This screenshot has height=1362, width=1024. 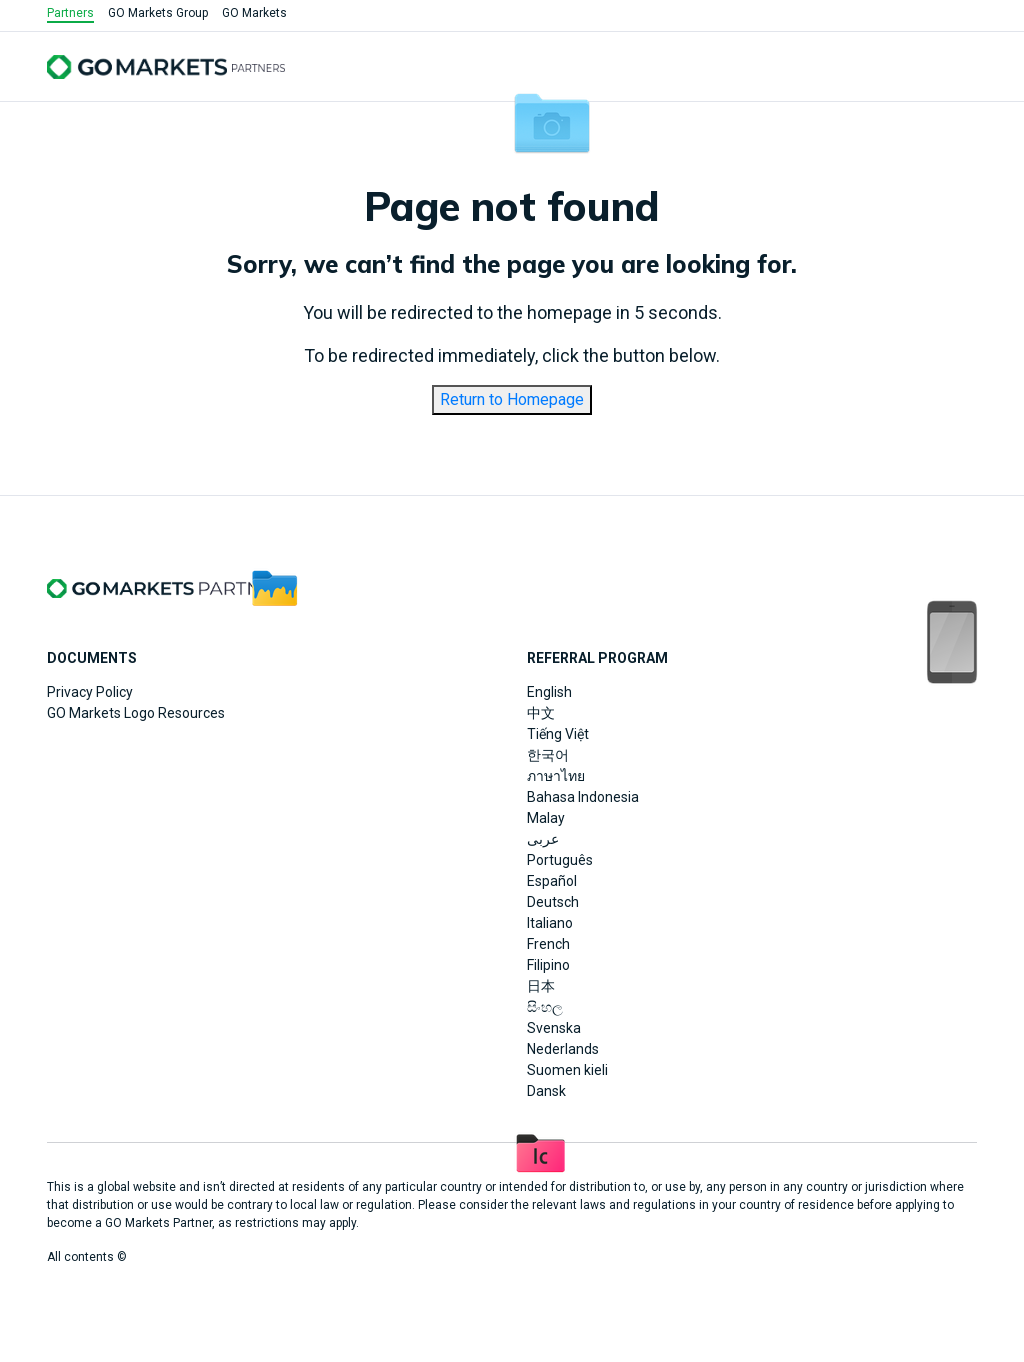 What do you see at coordinates (274, 589) in the screenshot?
I see `open folder to view contents` at bounding box center [274, 589].